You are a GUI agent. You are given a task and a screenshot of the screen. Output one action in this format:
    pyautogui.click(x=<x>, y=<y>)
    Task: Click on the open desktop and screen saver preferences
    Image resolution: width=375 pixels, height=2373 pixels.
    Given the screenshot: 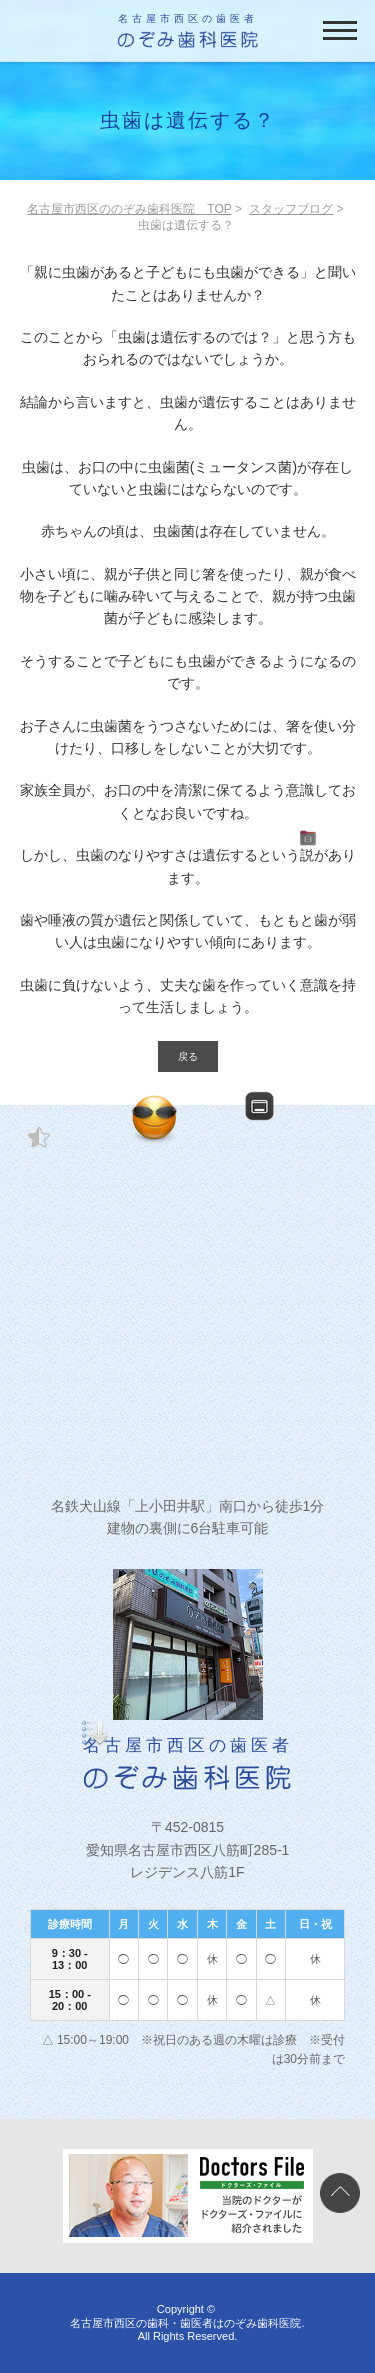 What is the action you would take?
    pyautogui.click(x=259, y=1106)
    